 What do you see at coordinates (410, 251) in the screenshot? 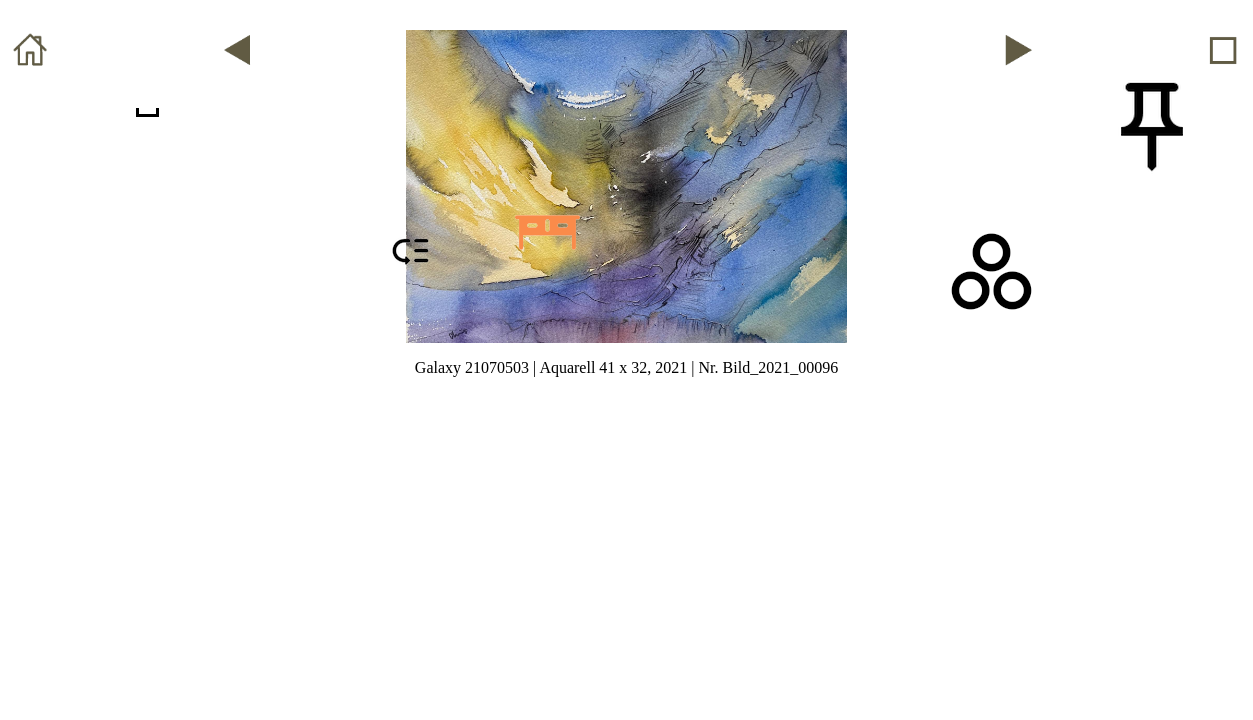
I see `move item to the bottom of the list` at bounding box center [410, 251].